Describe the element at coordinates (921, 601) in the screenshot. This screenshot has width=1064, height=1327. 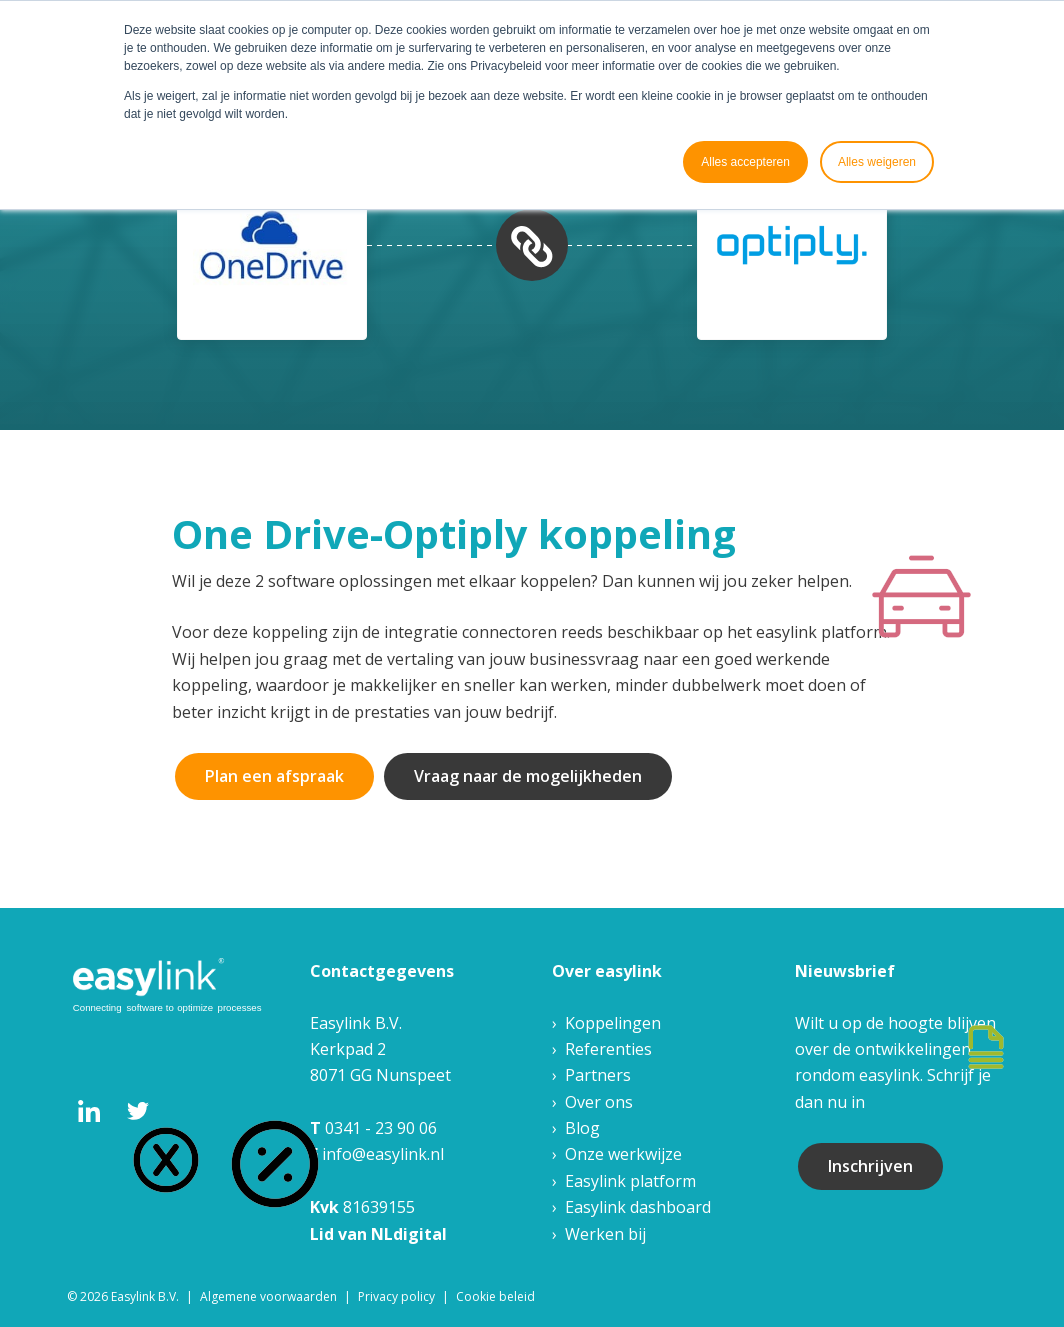
I see `contact or locate emergency services` at that location.